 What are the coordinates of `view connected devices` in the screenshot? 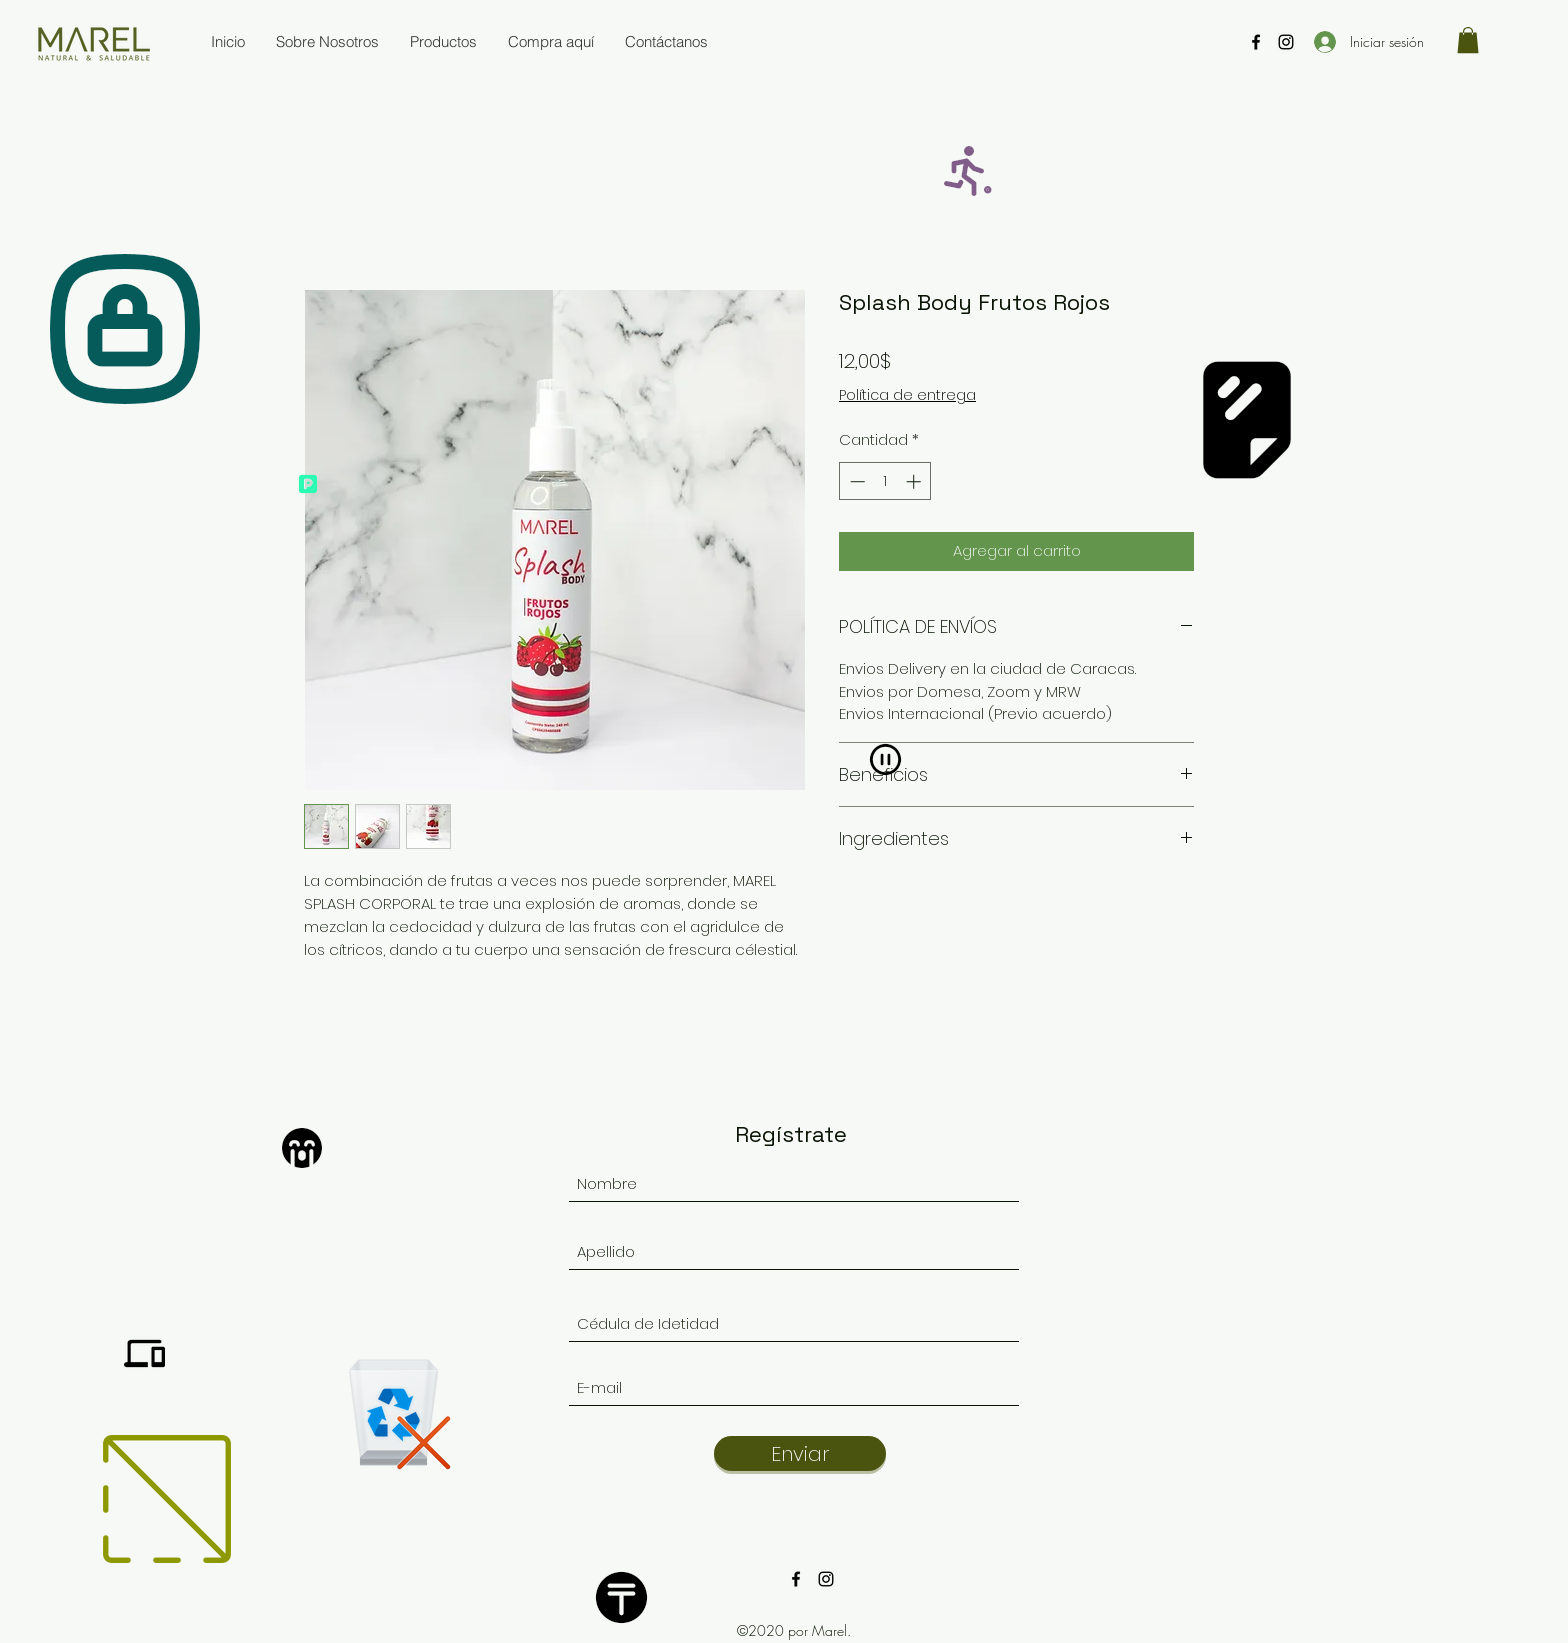 It's located at (144, 1353).